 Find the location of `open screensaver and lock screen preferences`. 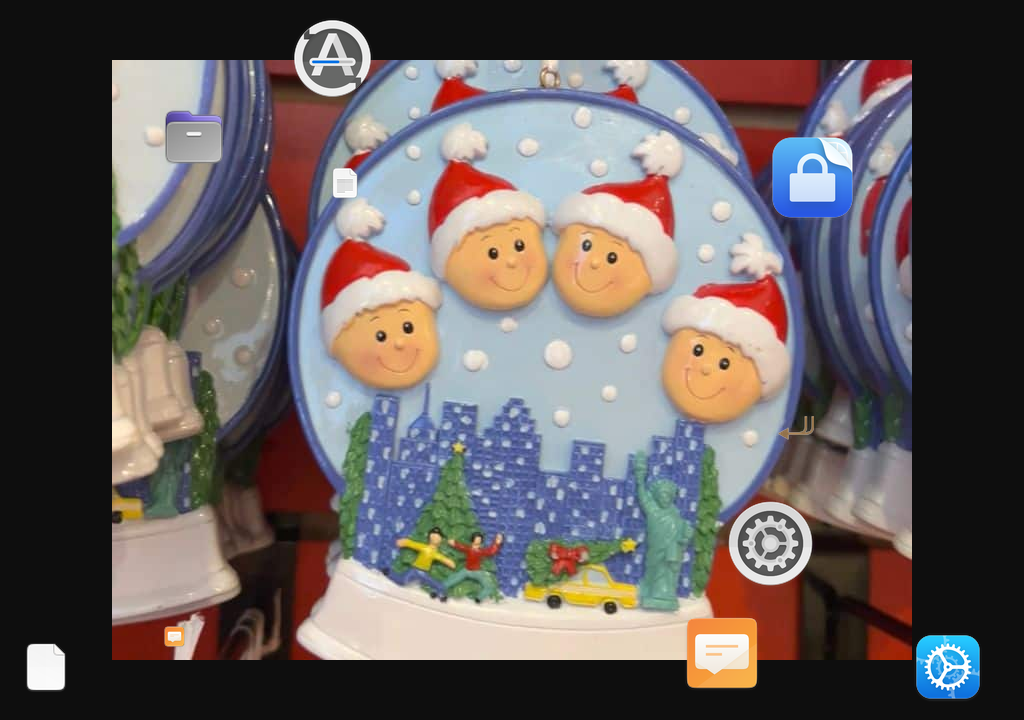

open screensaver and lock screen preferences is located at coordinates (812, 177).